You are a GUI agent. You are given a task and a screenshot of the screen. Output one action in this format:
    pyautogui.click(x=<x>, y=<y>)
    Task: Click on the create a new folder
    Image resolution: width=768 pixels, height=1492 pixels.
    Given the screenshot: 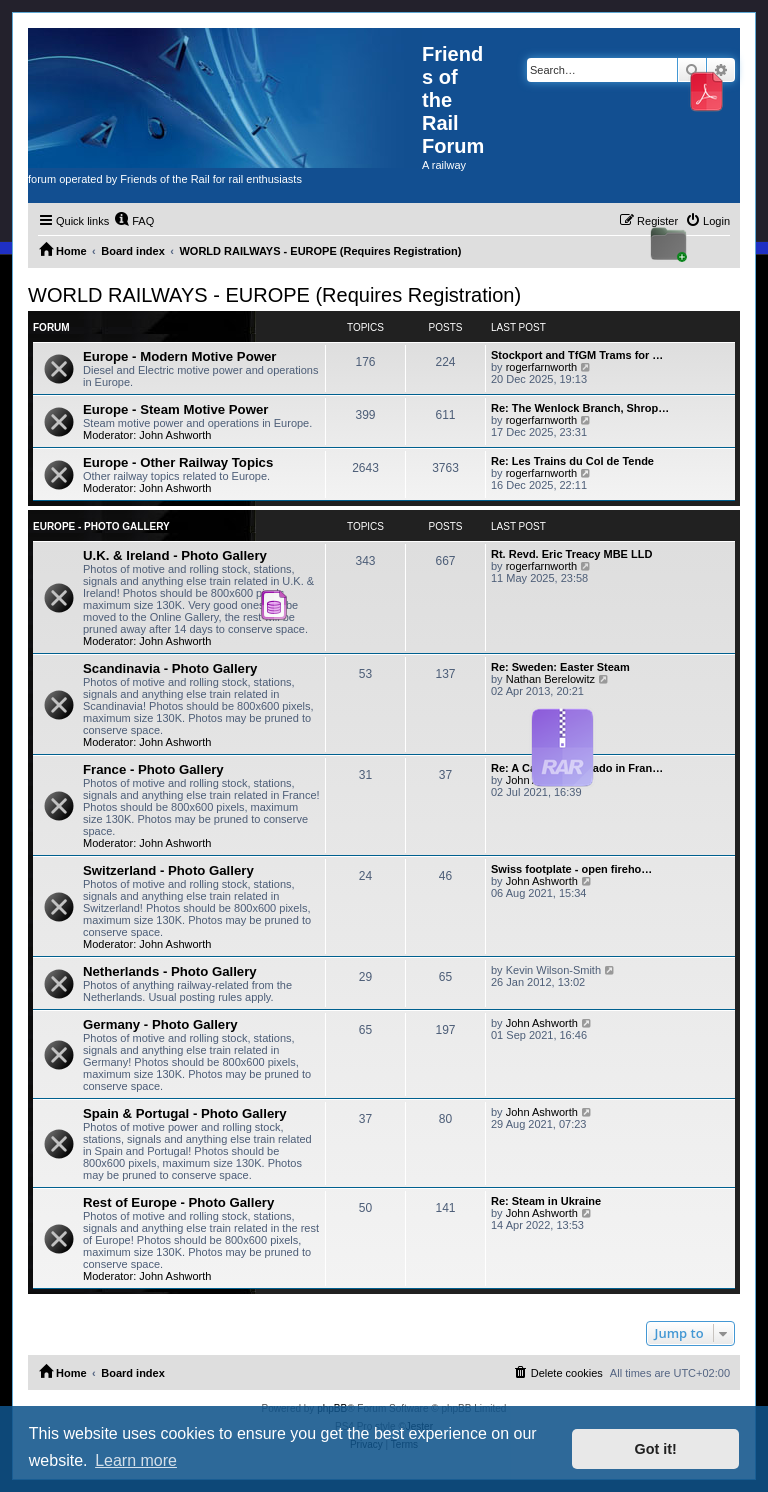 What is the action you would take?
    pyautogui.click(x=668, y=243)
    